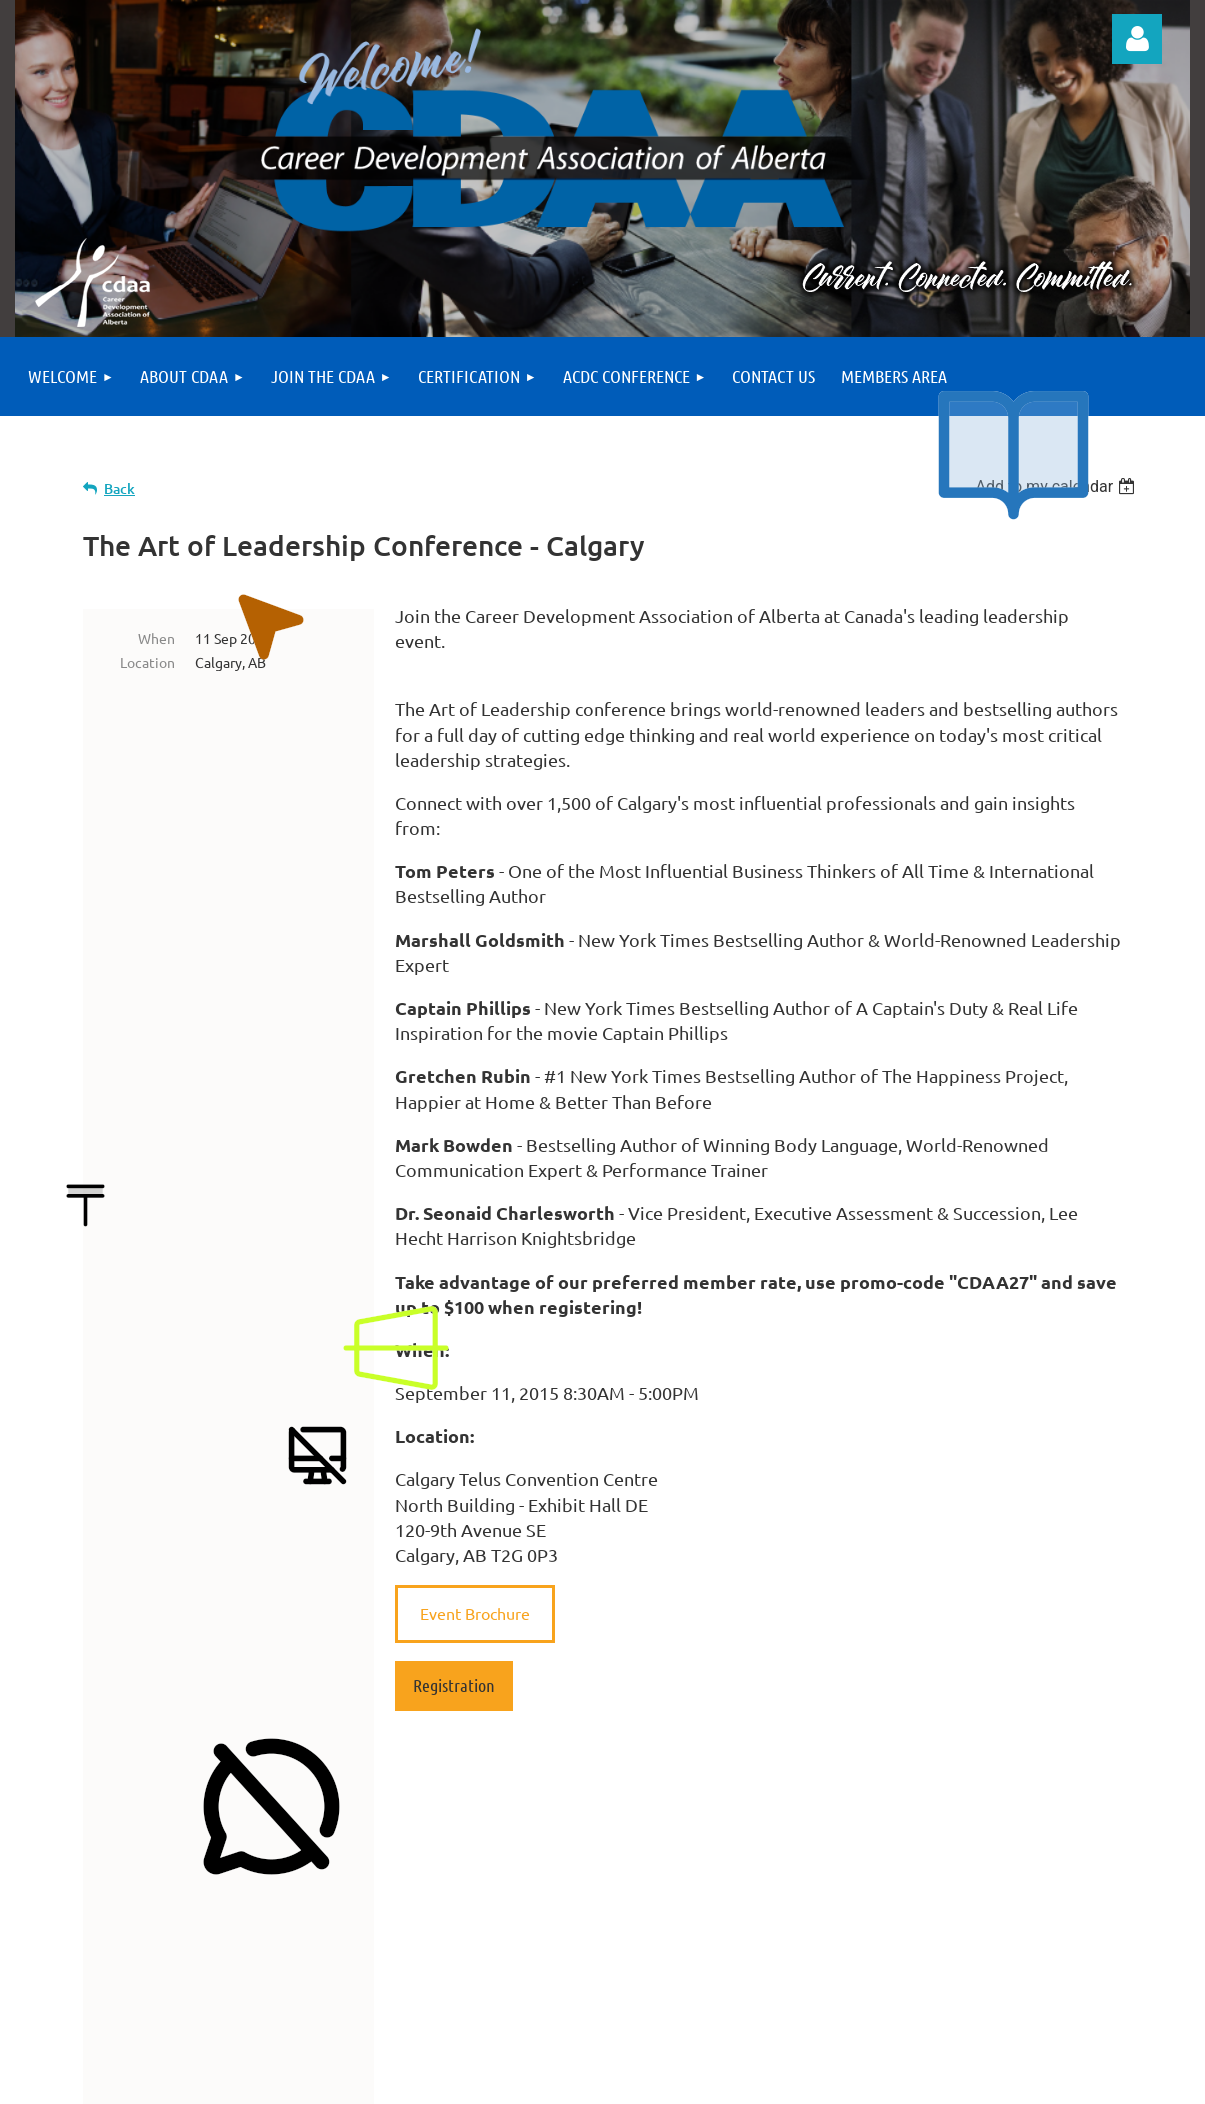  Describe the element at coordinates (85, 1203) in the screenshot. I see `view or select Kazakhstan tenge currency` at that location.